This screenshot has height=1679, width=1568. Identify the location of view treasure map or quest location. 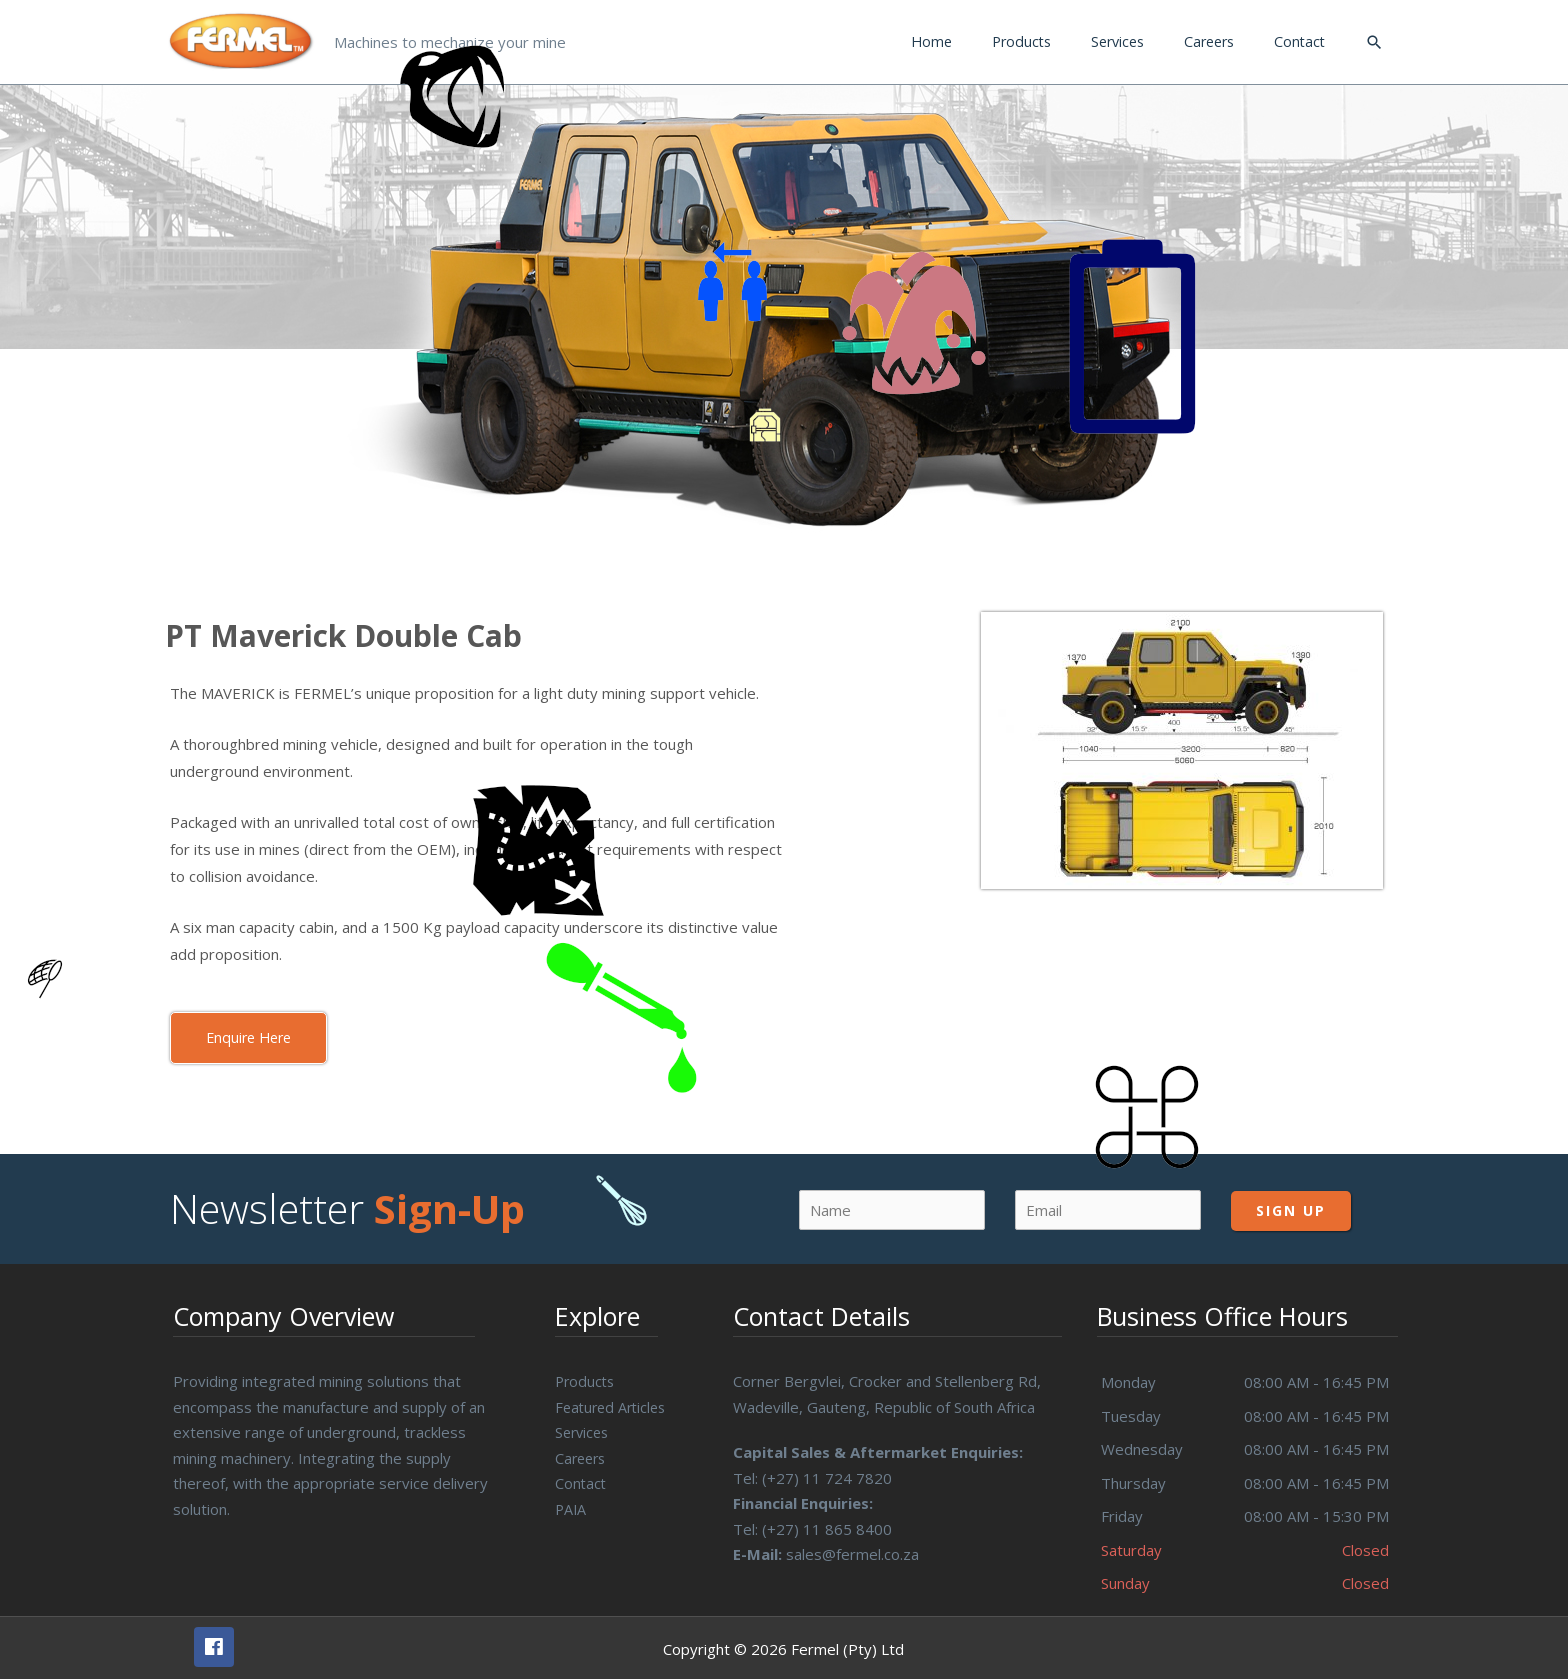
(538, 850).